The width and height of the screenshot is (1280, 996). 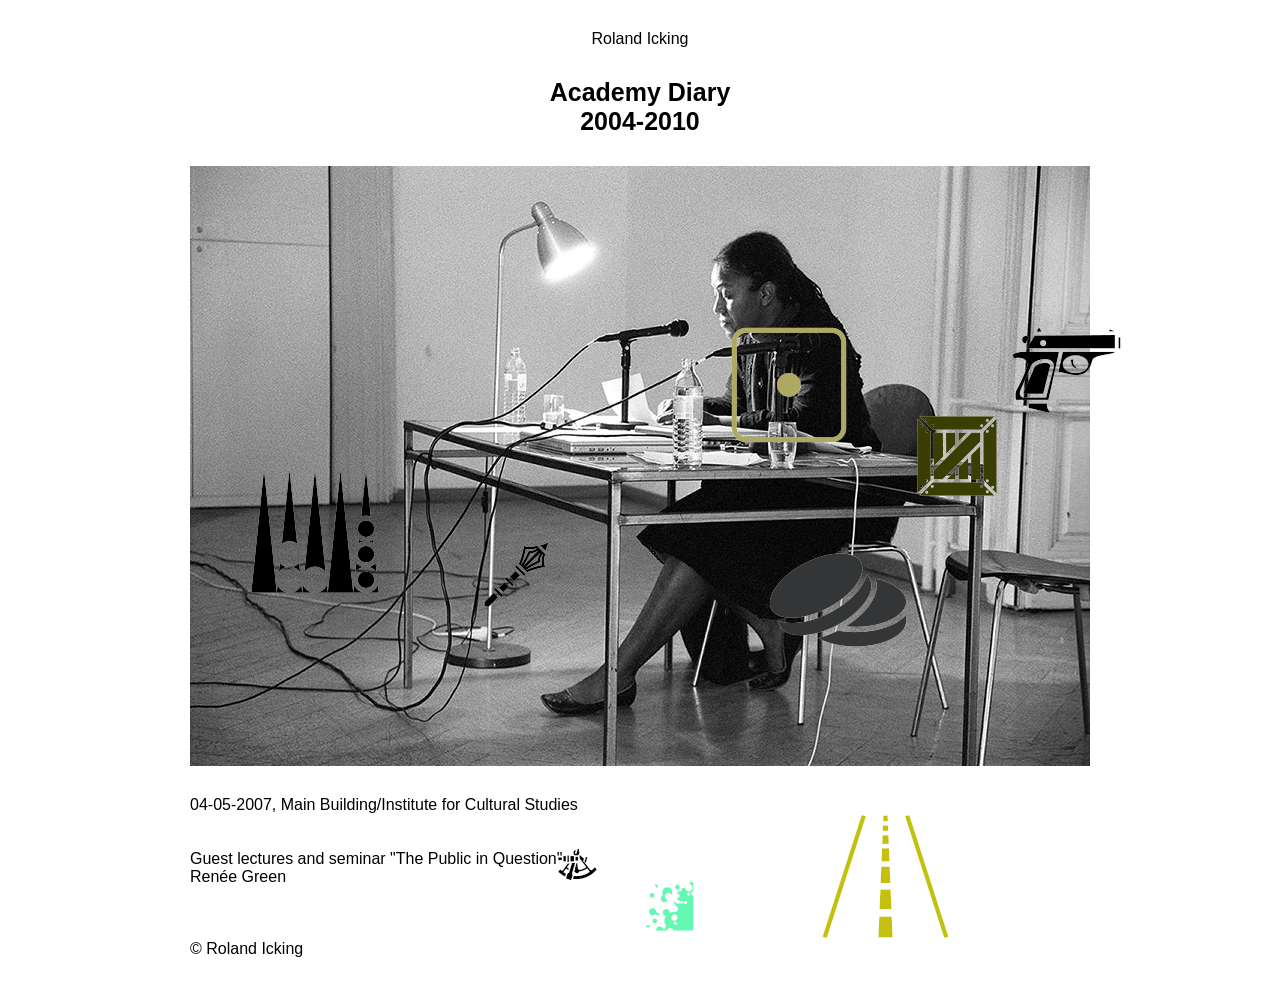 What do you see at coordinates (577, 864) in the screenshot?
I see `access navigation or mapping tools` at bounding box center [577, 864].